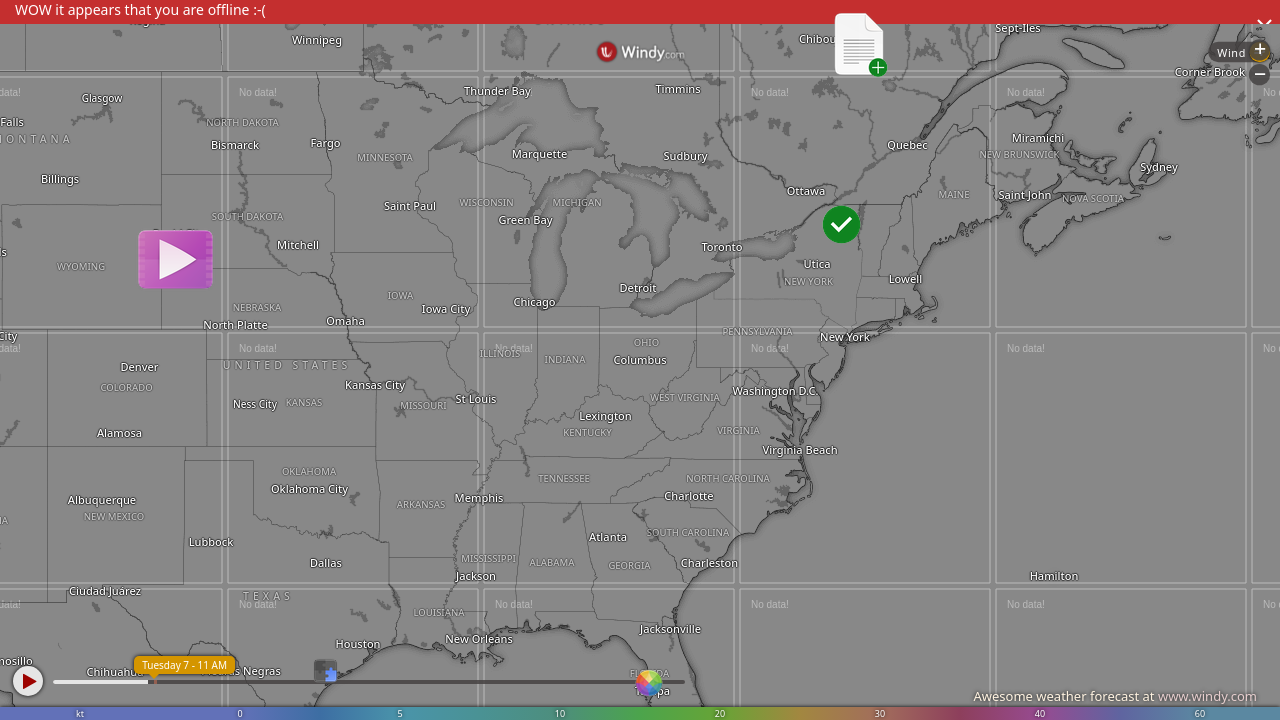  Describe the element at coordinates (175, 259) in the screenshot. I see `open the GNOME Videos (Totem) media player` at that location.